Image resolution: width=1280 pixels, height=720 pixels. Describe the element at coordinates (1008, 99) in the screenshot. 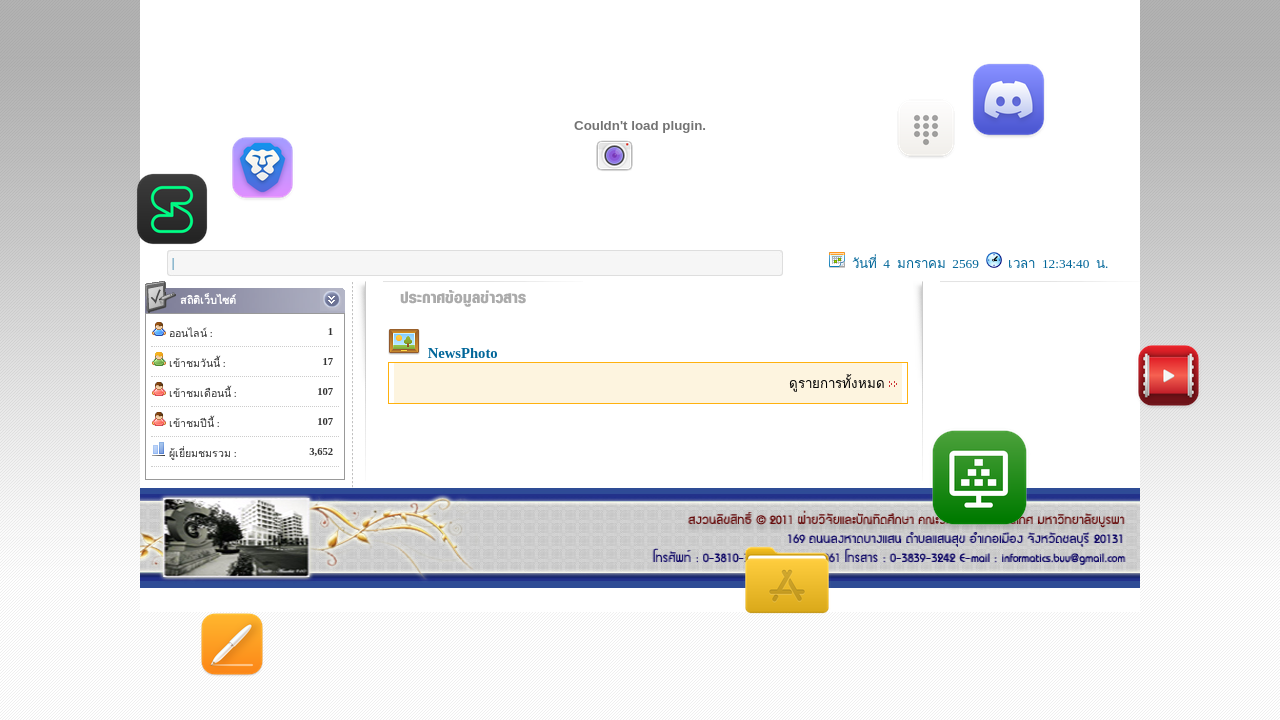

I see `open Discord app` at that location.